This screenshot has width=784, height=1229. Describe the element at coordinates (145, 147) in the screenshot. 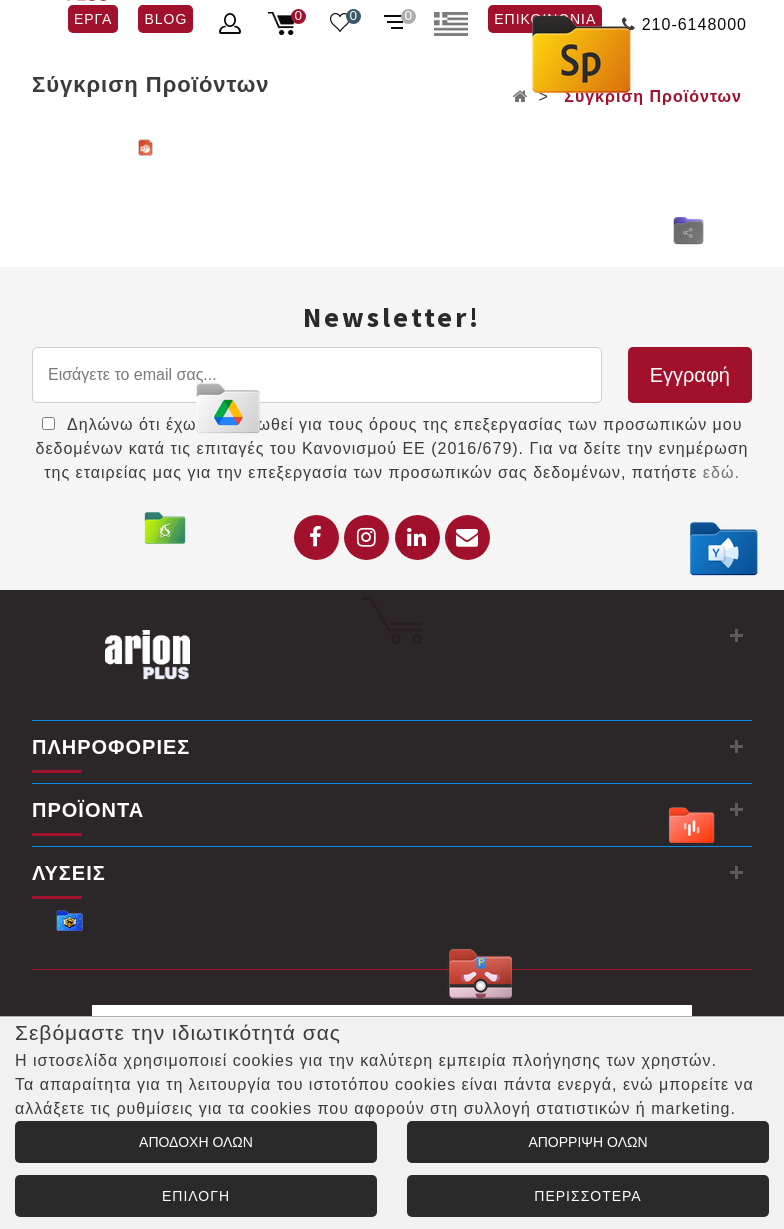

I see `a PowerPoint slideshow file` at that location.